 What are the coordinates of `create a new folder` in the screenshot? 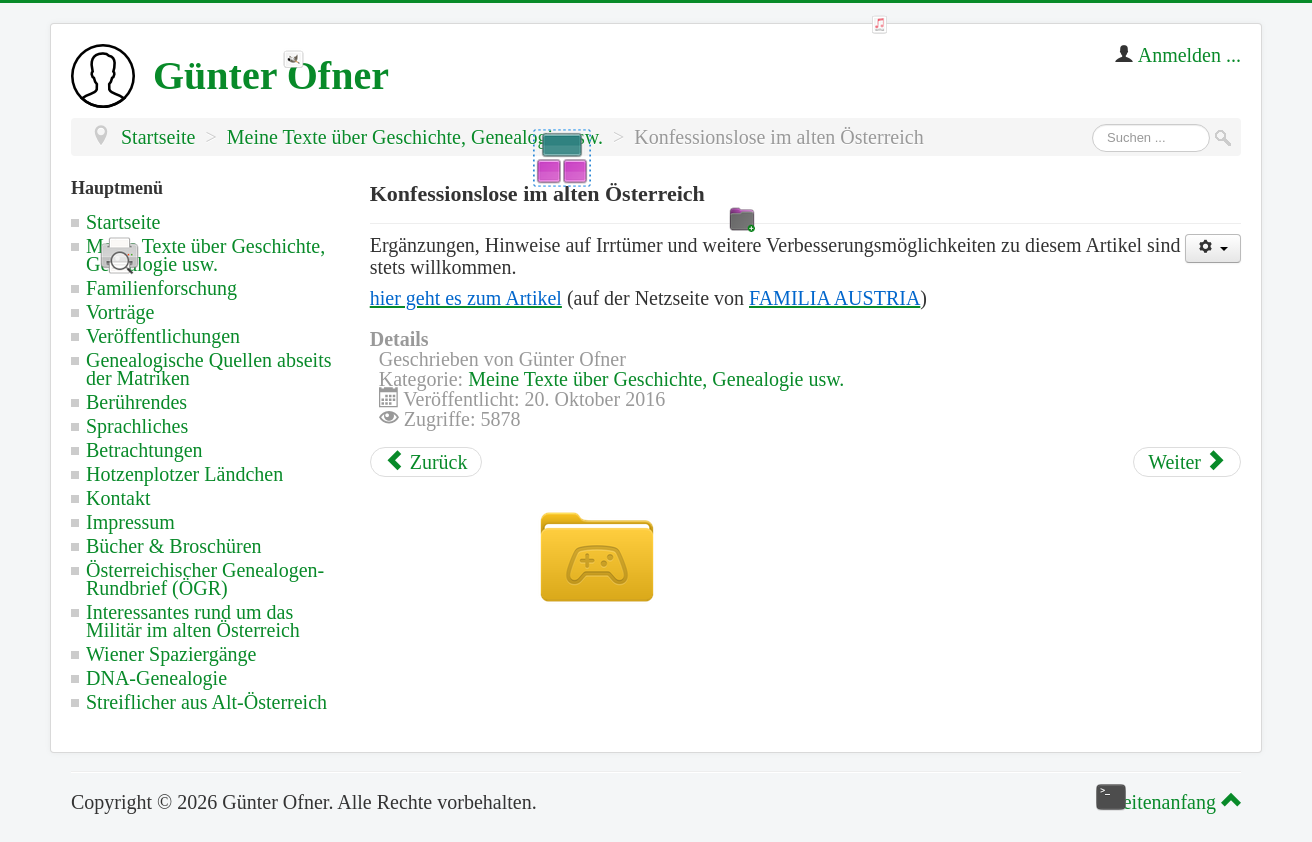 It's located at (742, 219).